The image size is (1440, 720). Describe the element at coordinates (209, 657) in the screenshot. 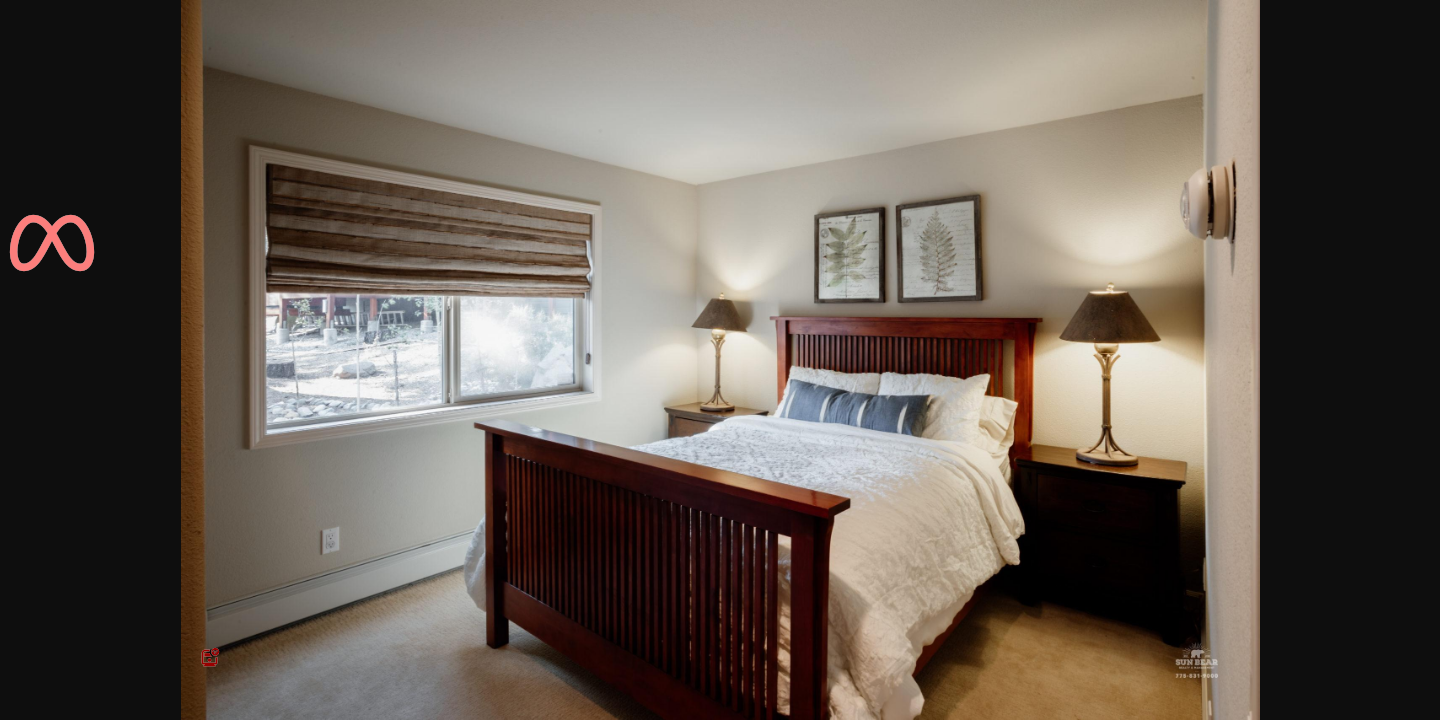

I see `connect to onboard train wifi` at that location.